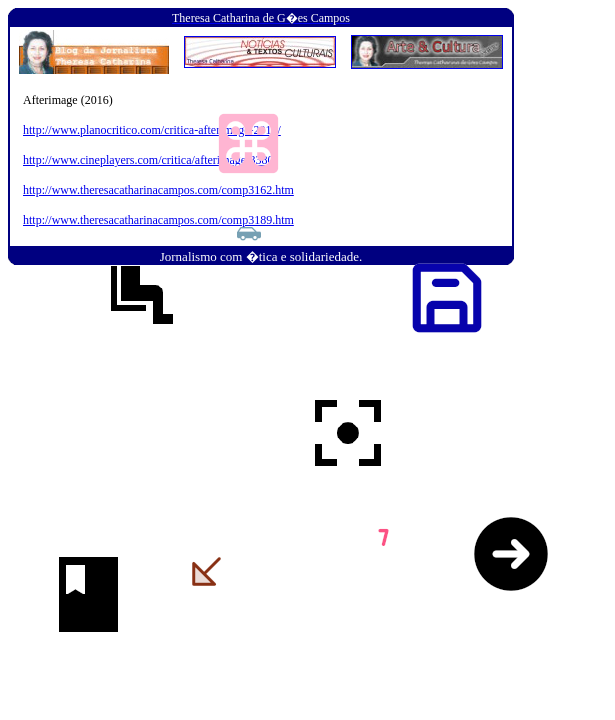 This screenshot has height=720, width=615. I want to click on save current file or document, so click(447, 298).